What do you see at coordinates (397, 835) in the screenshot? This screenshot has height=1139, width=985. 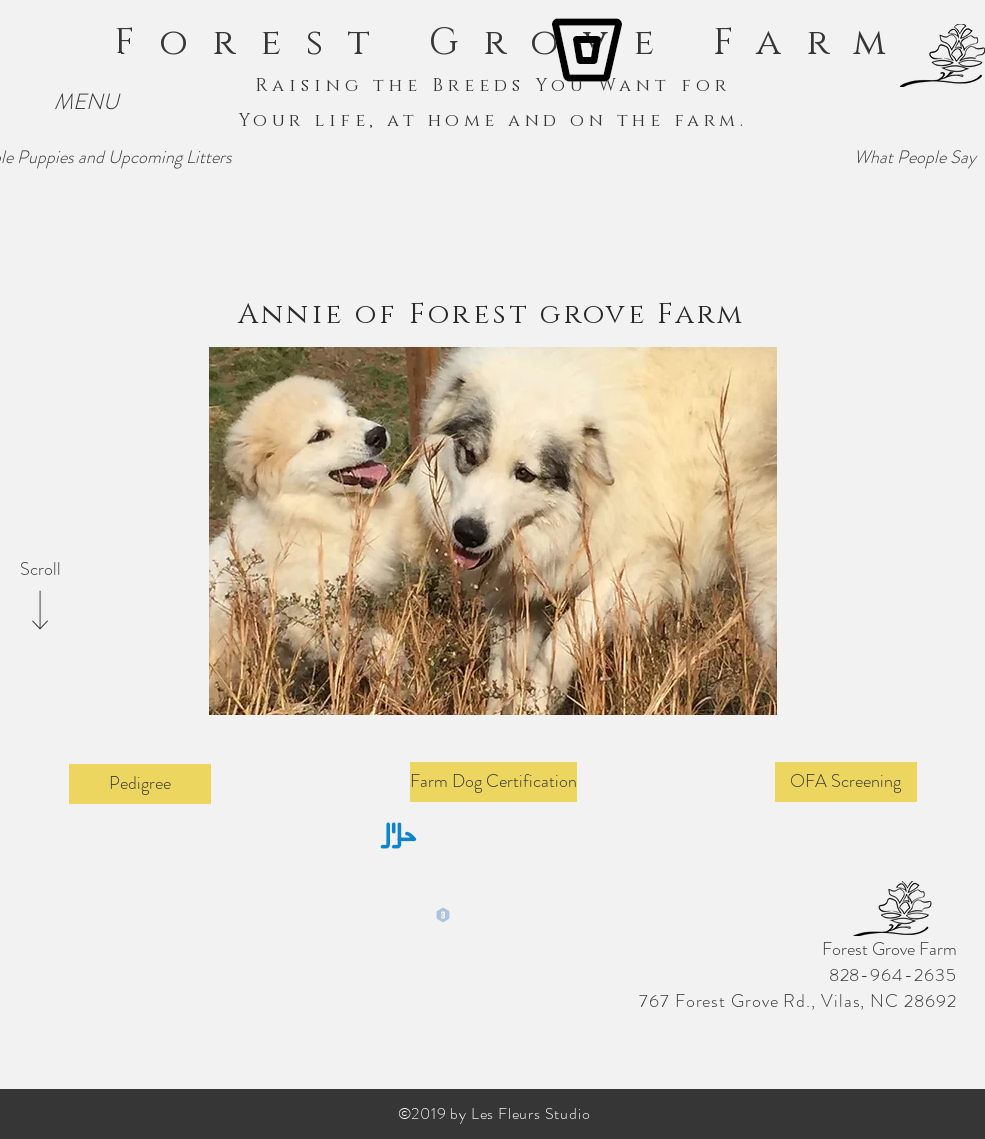 I see `switch to arabic language` at bounding box center [397, 835].